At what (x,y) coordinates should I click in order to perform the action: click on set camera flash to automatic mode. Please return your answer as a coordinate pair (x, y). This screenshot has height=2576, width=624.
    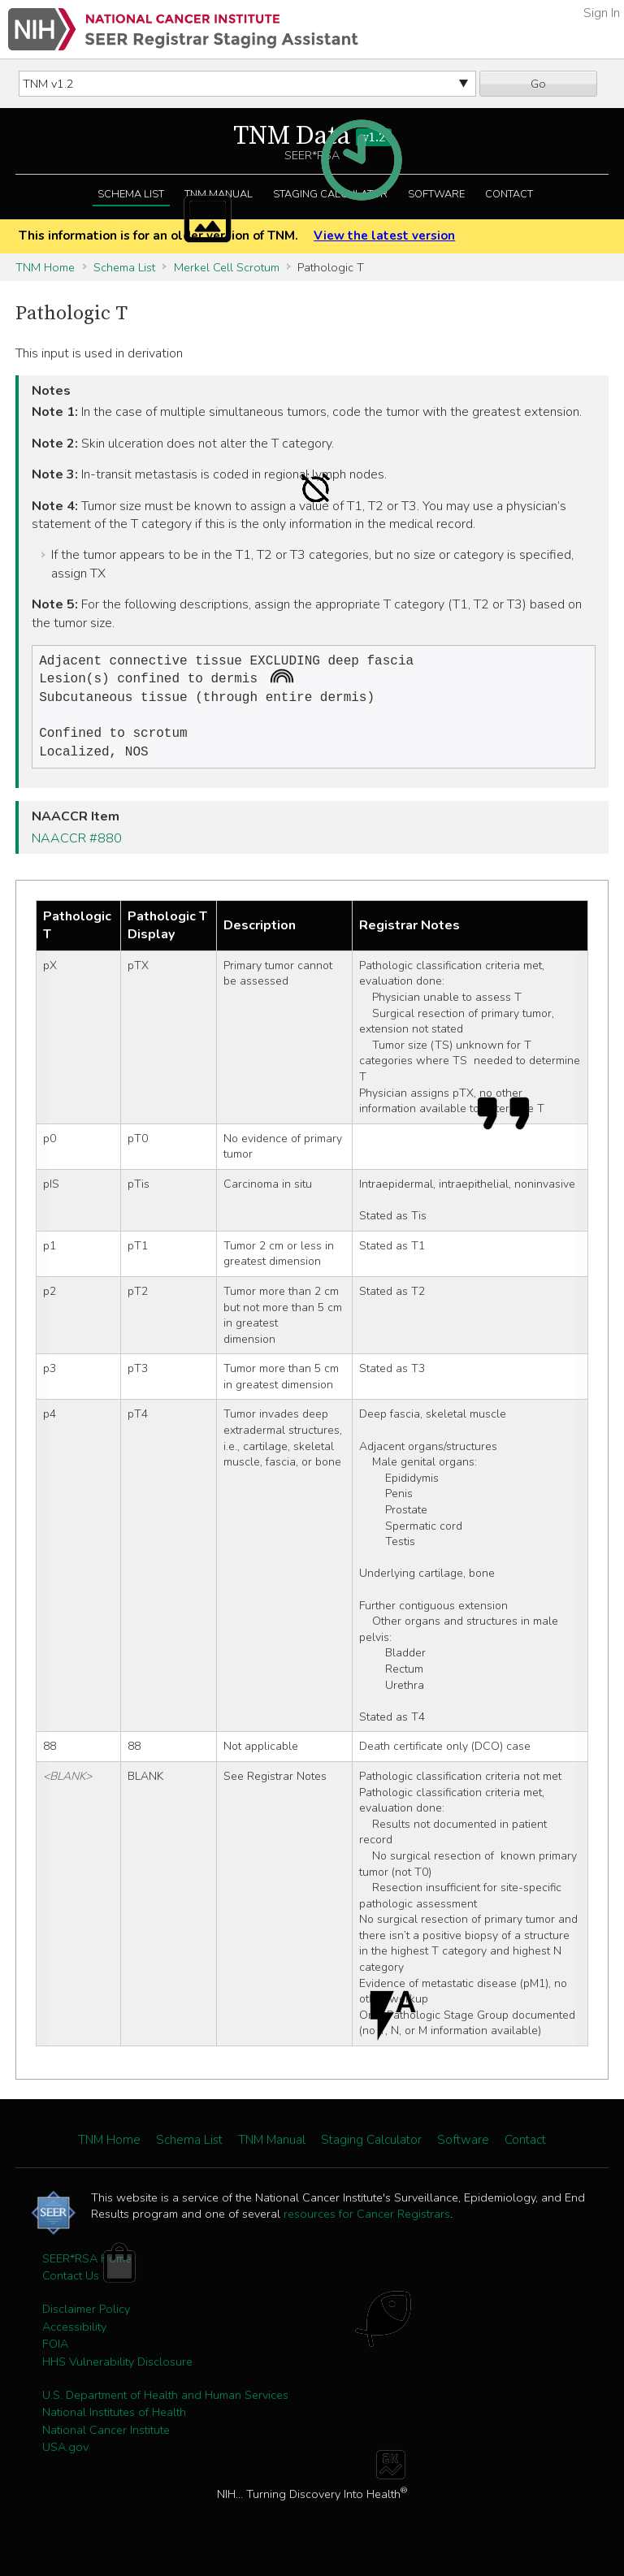
    Looking at the image, I should click on (392, 2015).